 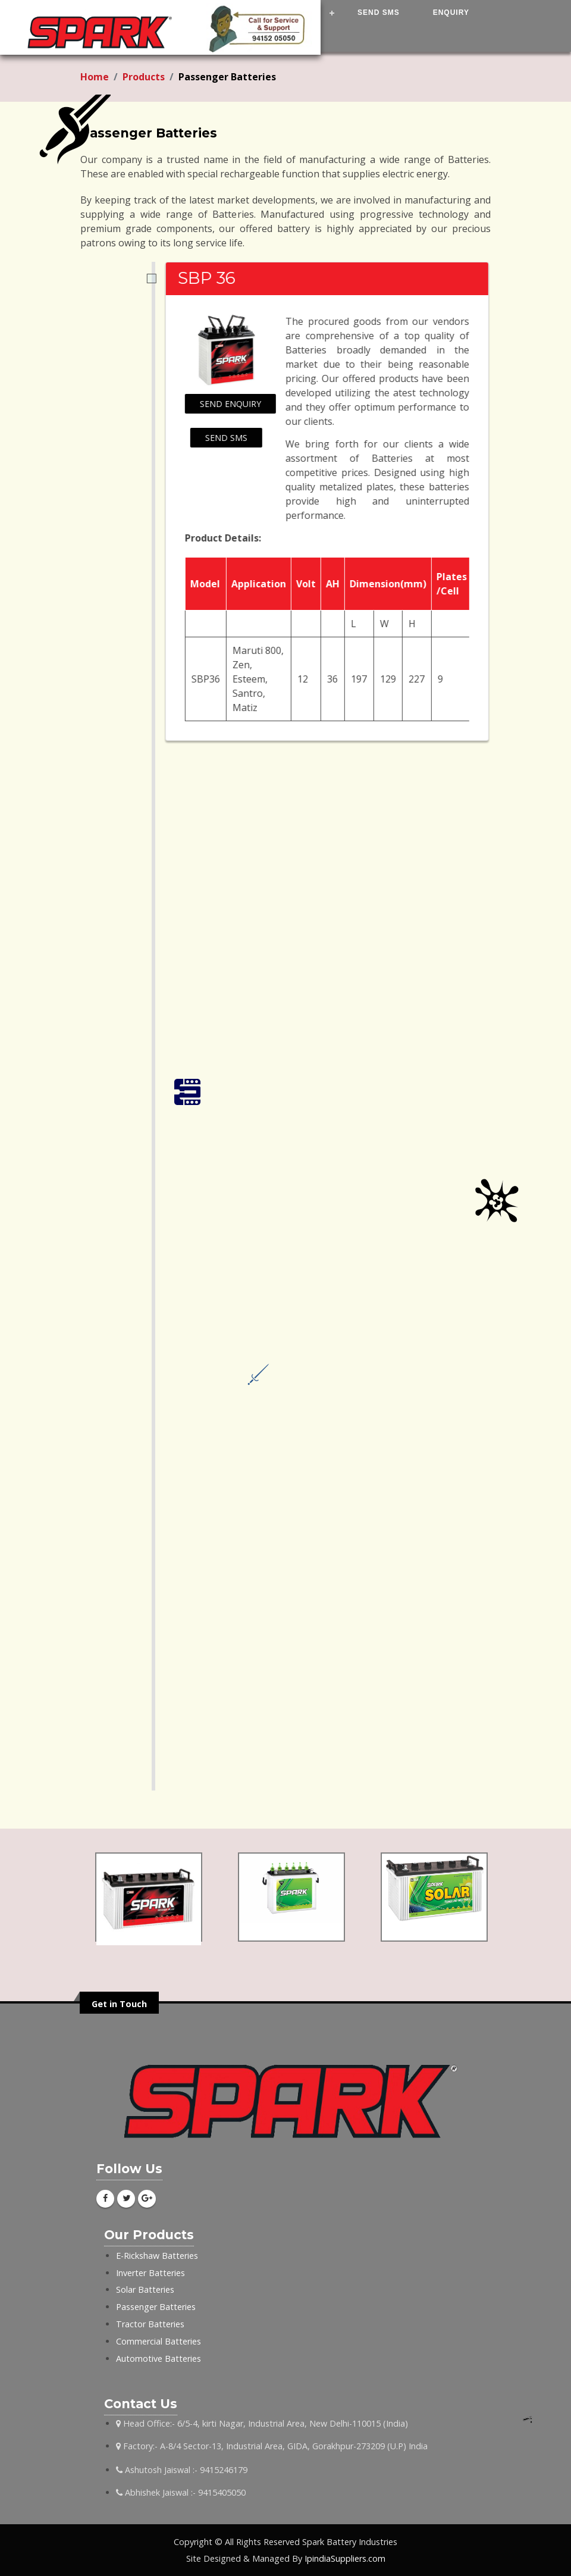 I want to click on connect or link two components together, so click(x=187, y=1092).